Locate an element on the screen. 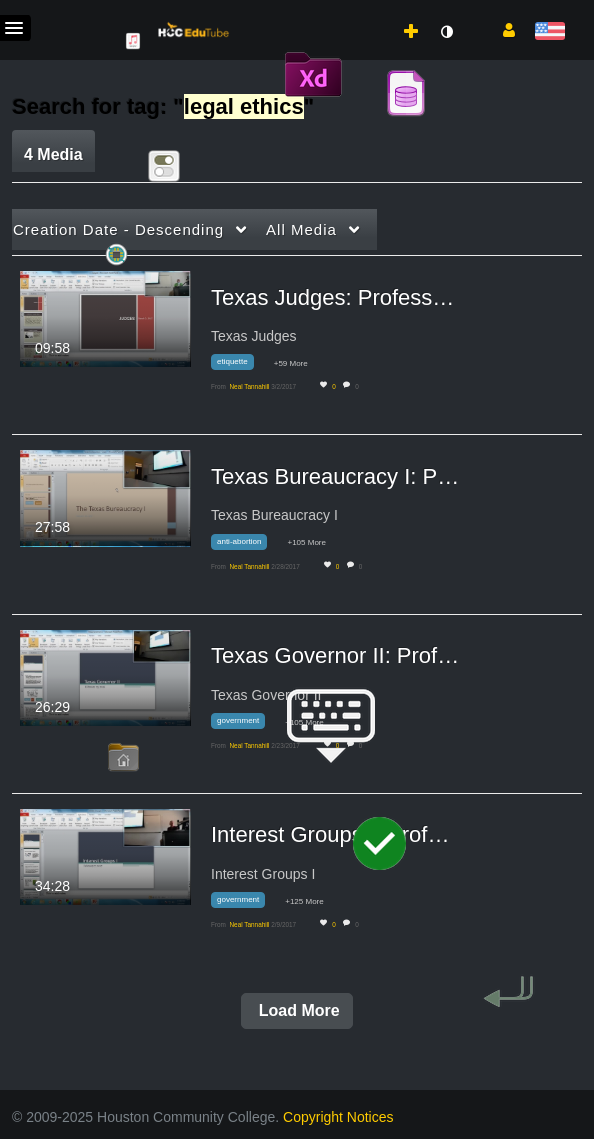  access firmware update settings is located at coordinates (116, 254).